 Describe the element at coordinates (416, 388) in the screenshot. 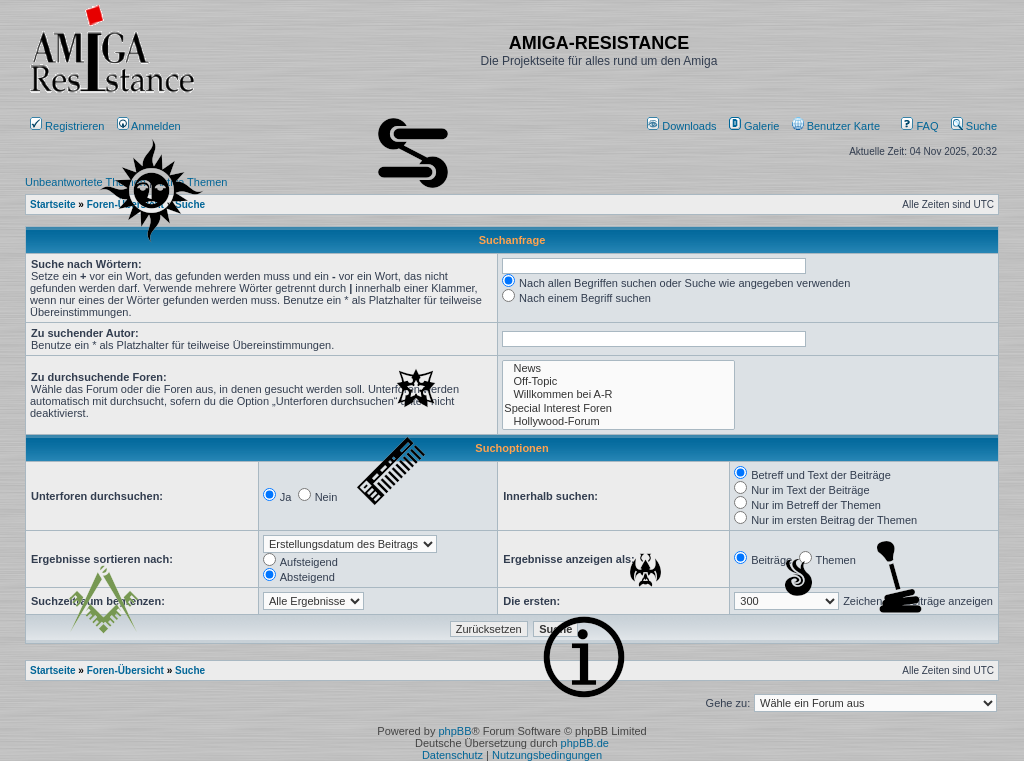

I see `decorative emblem or badge element` at that location.